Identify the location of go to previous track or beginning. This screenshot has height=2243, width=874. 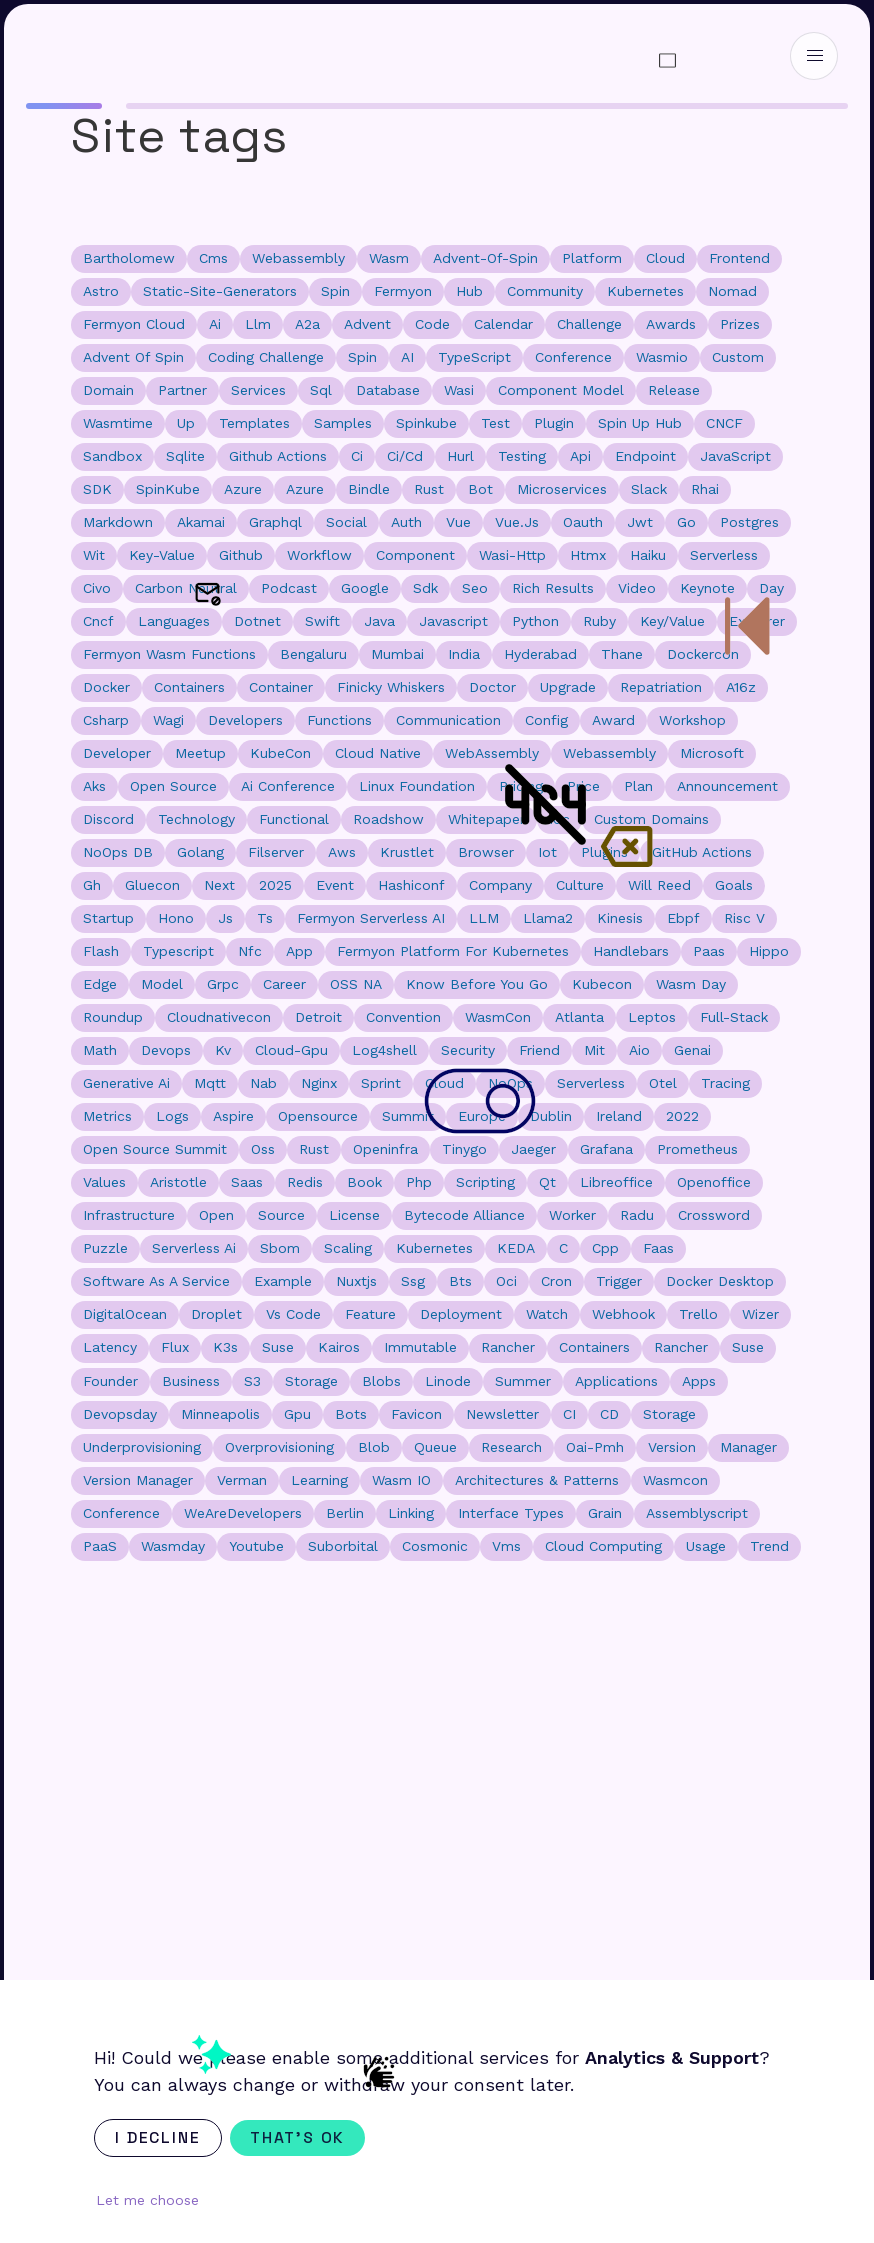
(746, 626).